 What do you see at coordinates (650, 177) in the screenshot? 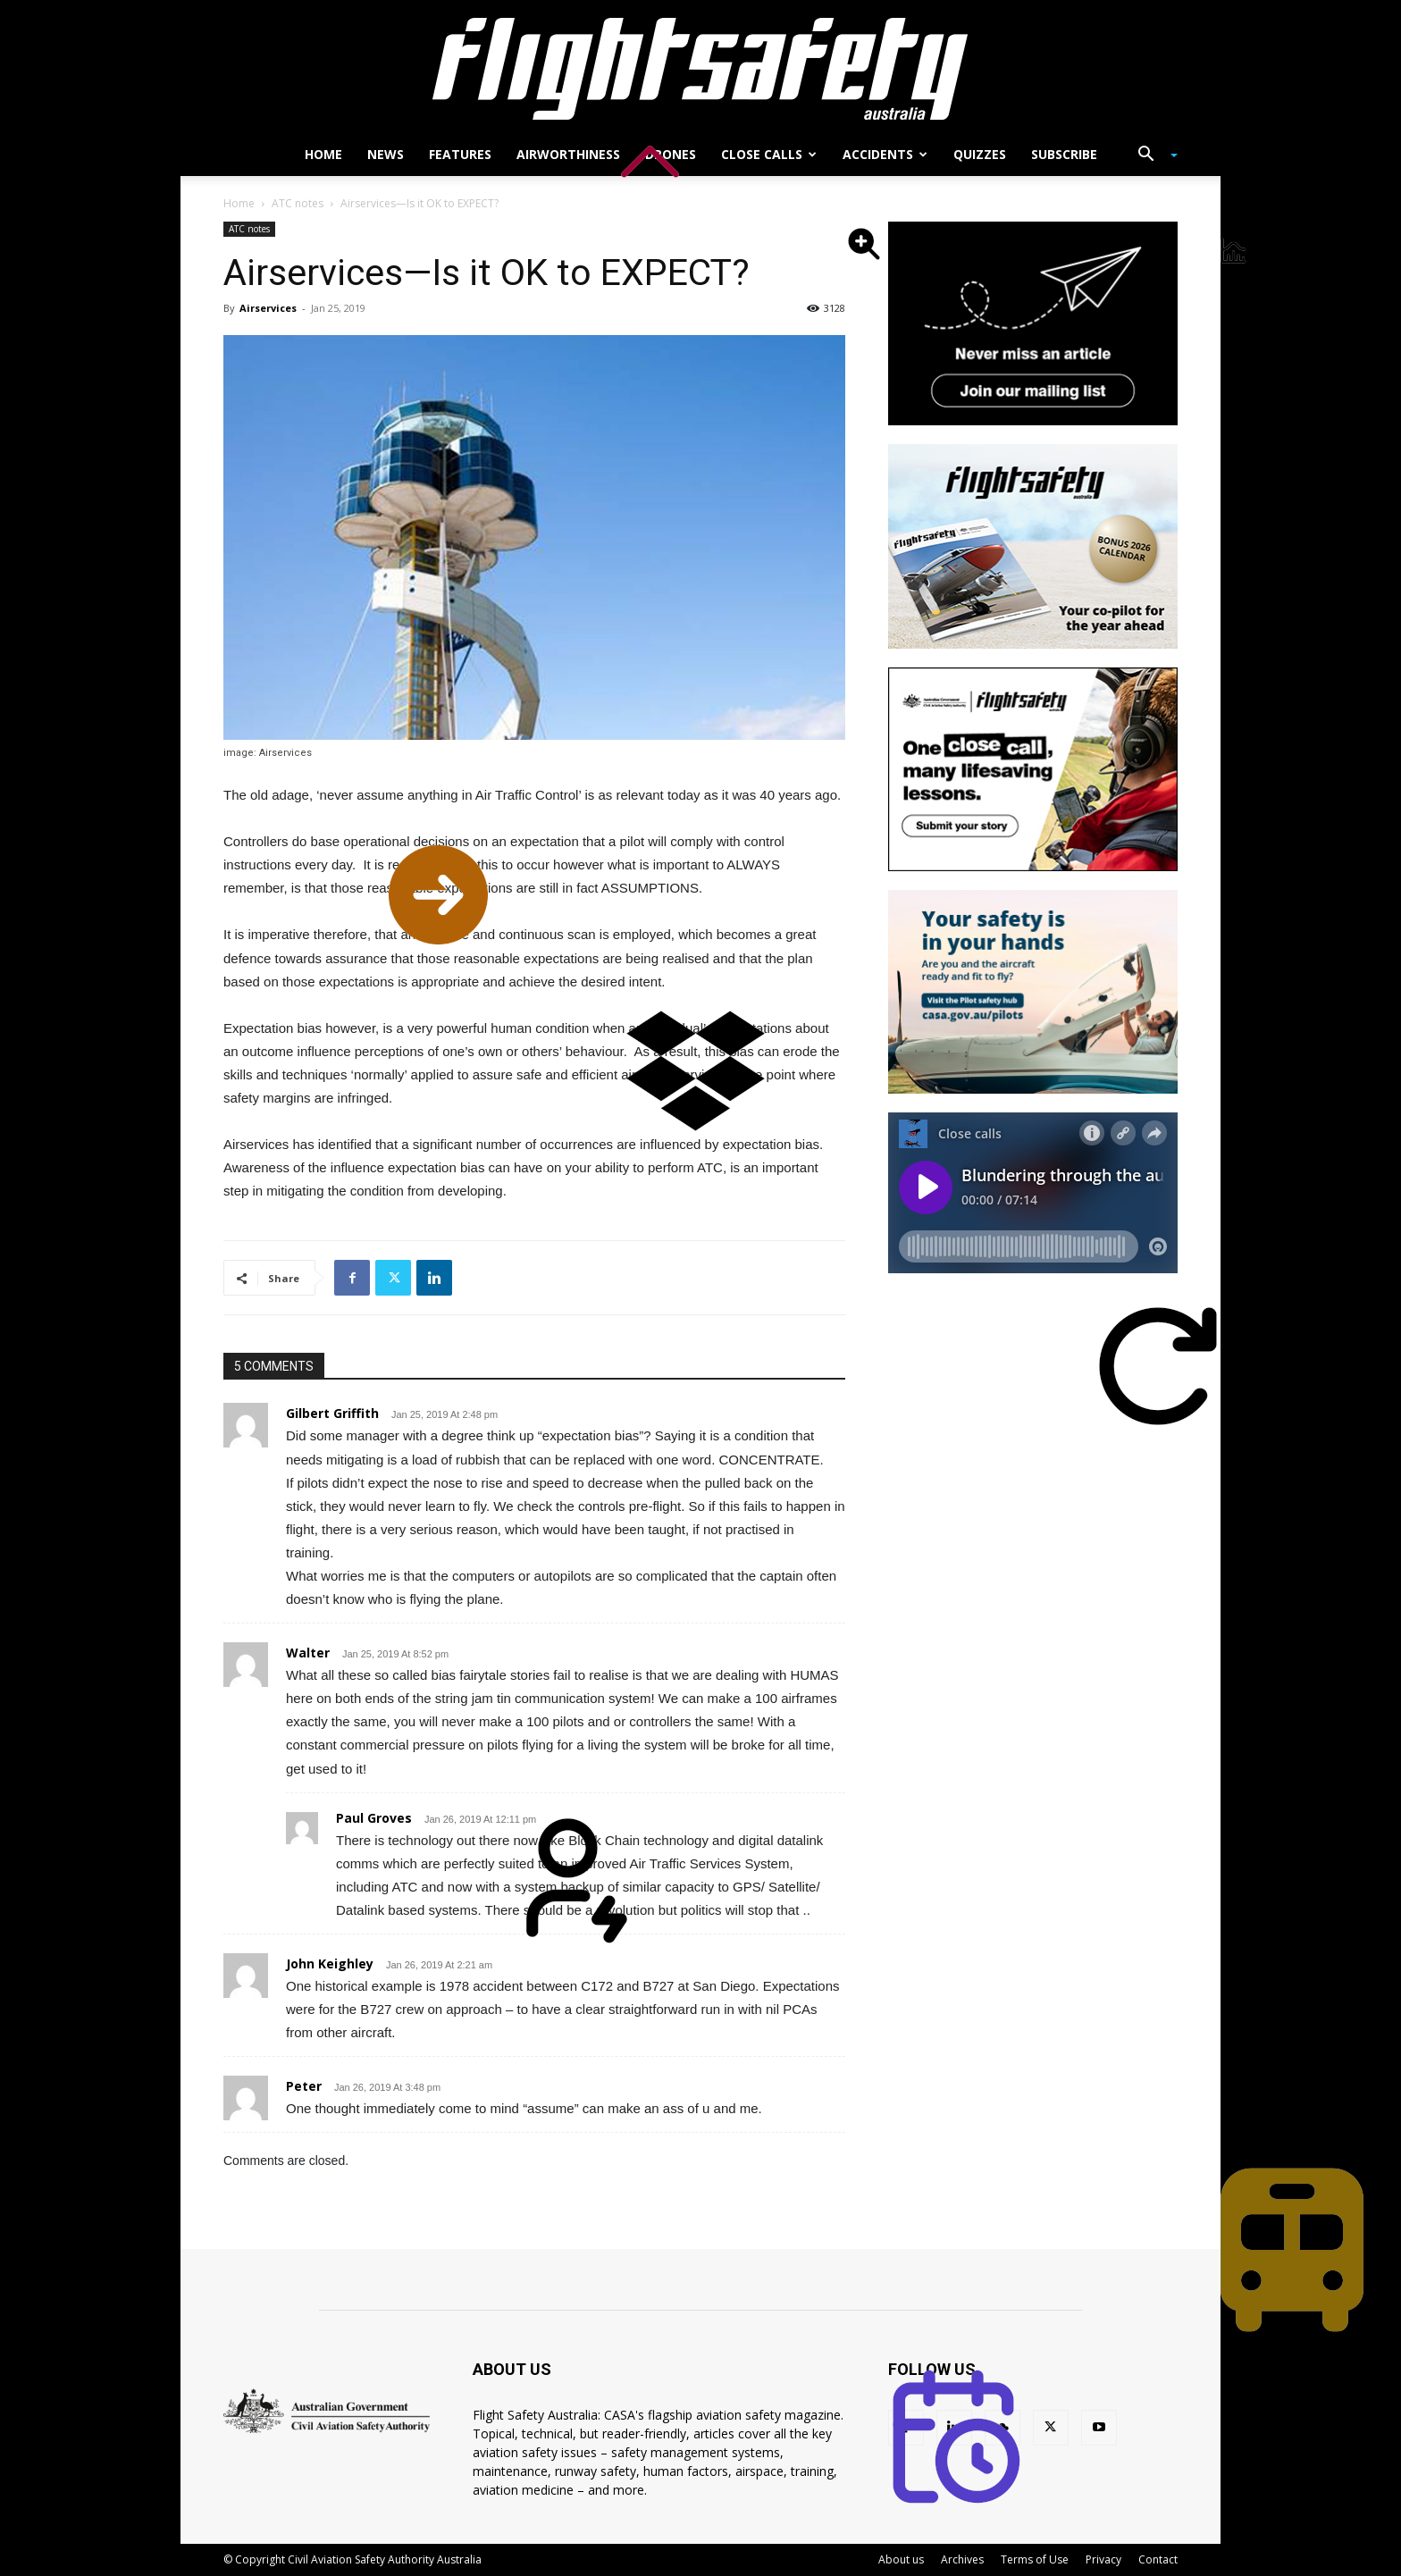
I see `collapse or minimize a panel` at bounding box center [650, 177].